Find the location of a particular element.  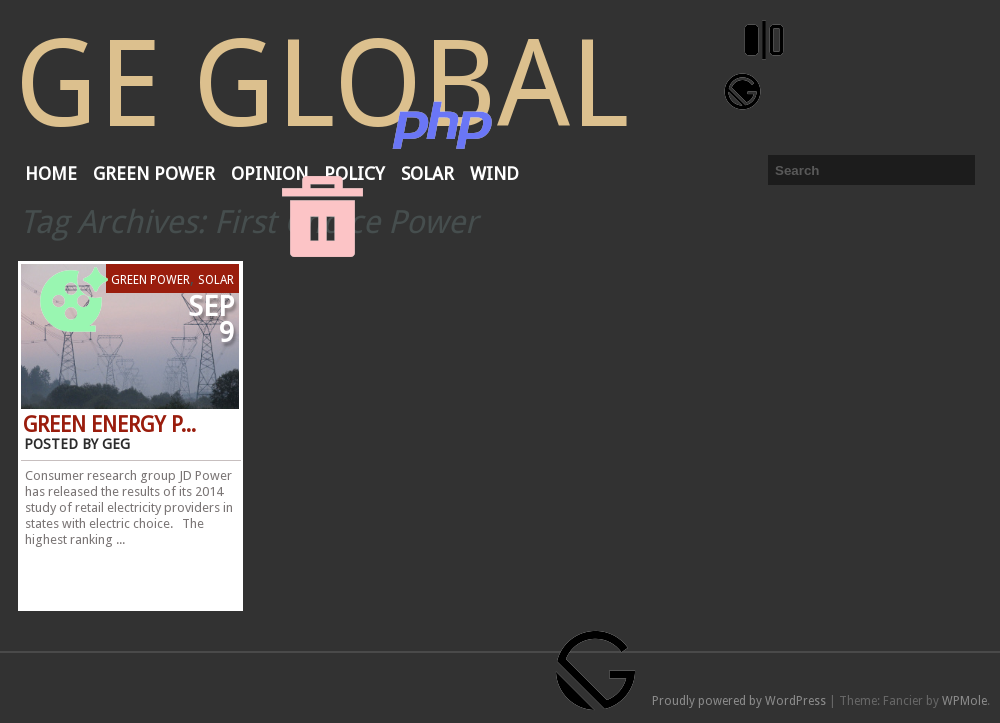

indicates PHP programming language or technology is located at coordinates (442, 128).